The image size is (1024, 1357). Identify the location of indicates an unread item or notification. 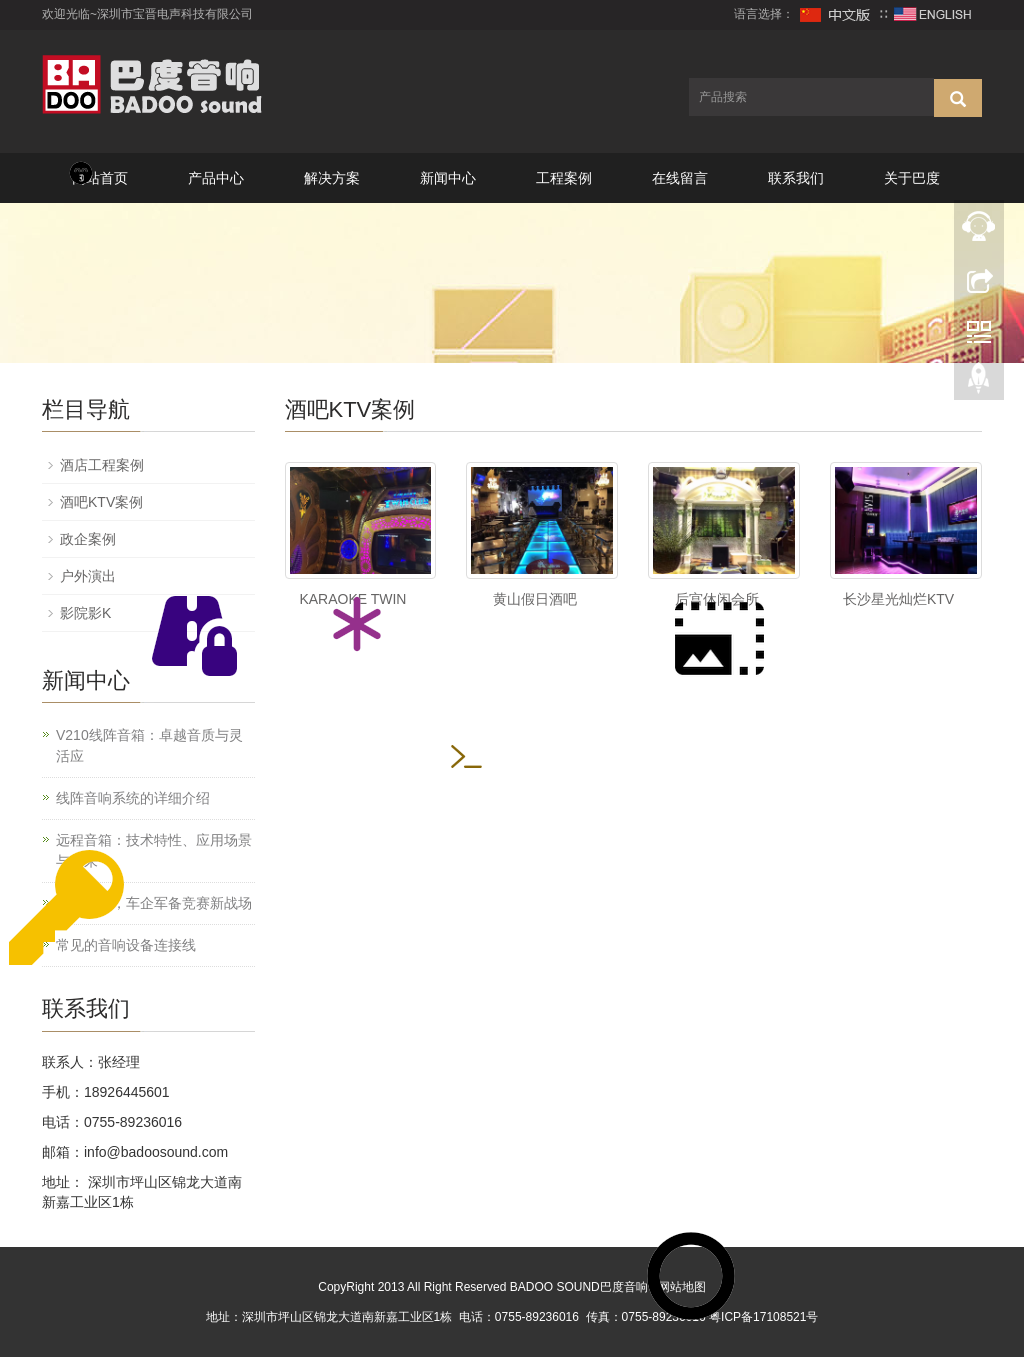
(691, 1276).